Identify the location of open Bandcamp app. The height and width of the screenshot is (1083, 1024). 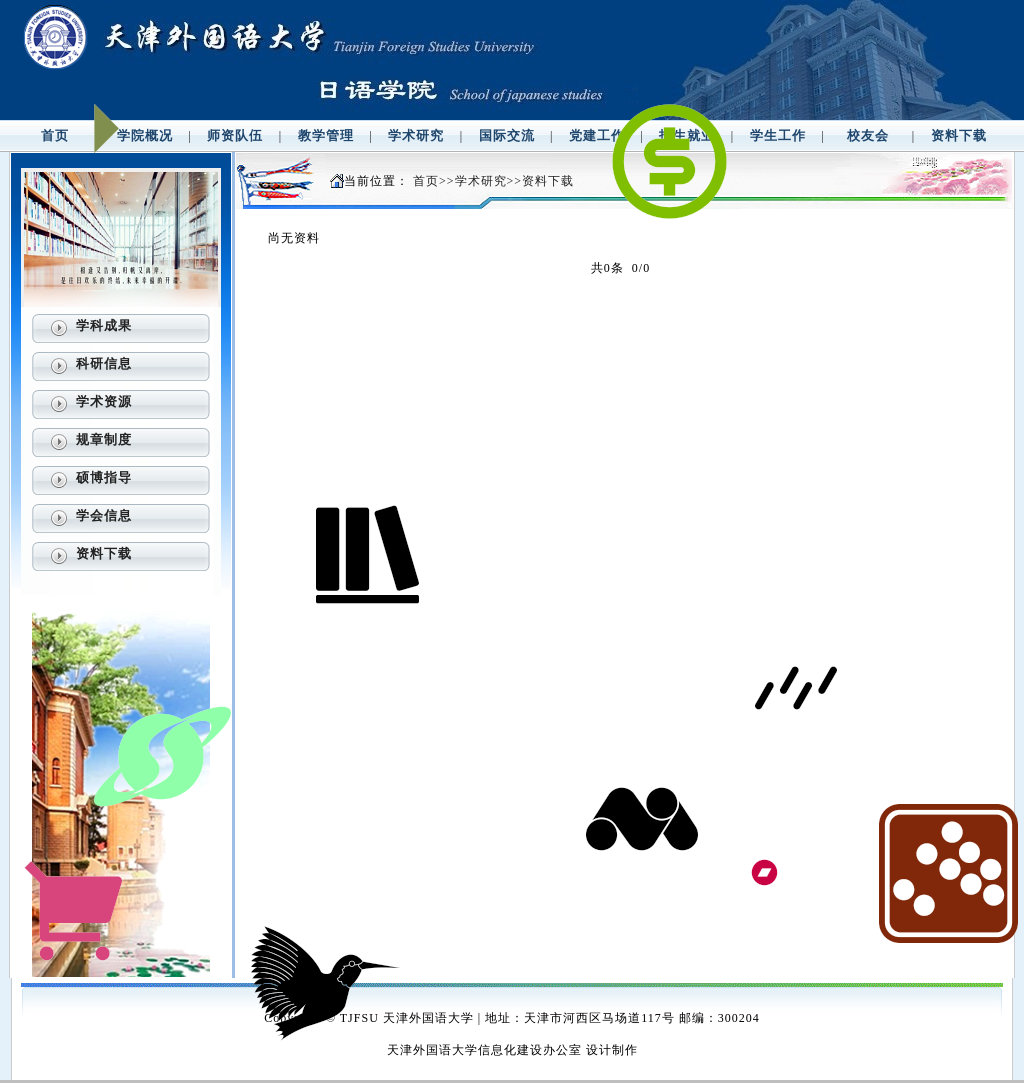
(764, 872).